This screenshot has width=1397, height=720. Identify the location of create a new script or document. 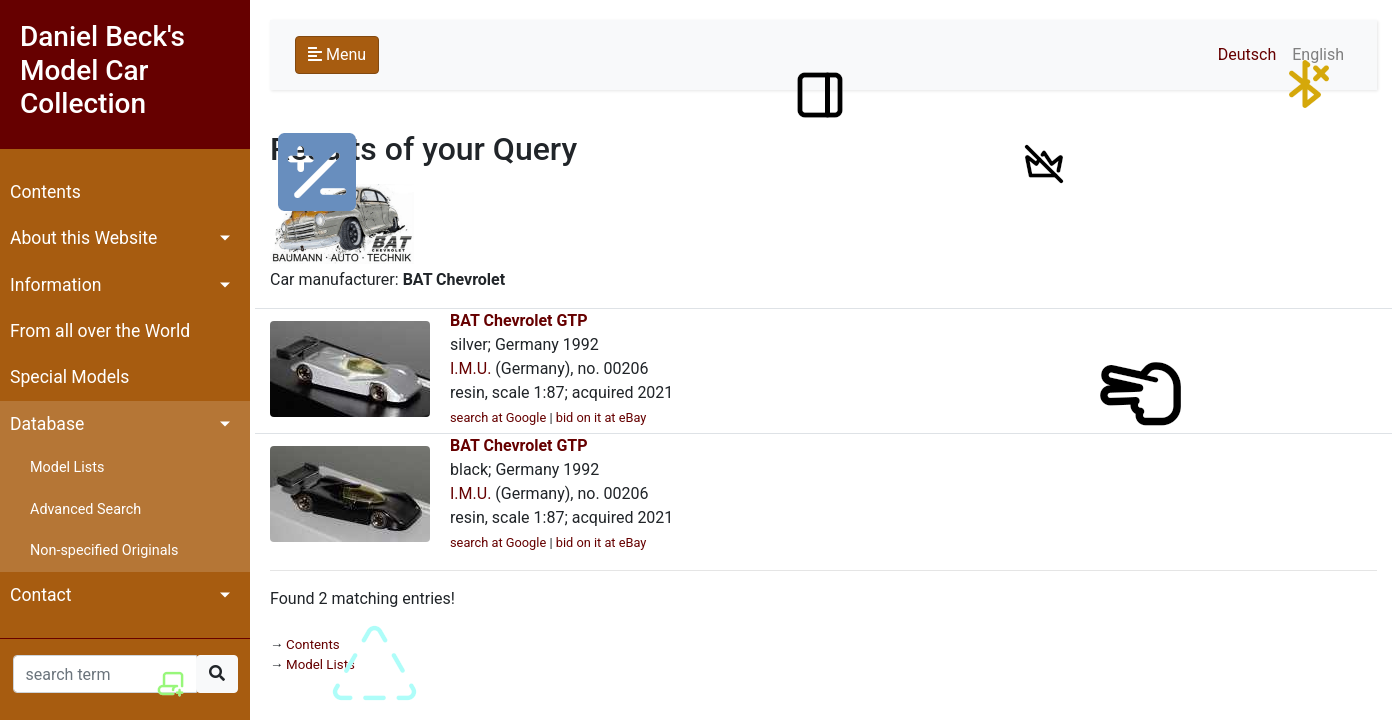
(170, 683).